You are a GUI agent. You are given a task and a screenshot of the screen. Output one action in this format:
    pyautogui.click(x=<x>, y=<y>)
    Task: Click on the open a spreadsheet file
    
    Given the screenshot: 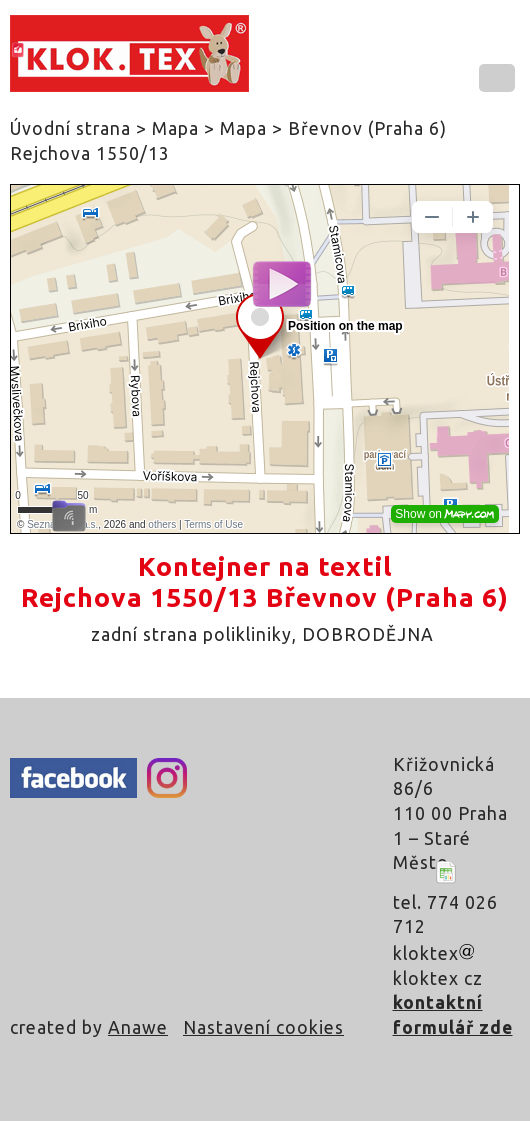 What is the action you would take?
    pyautogui.click(x=446, y=872)
    